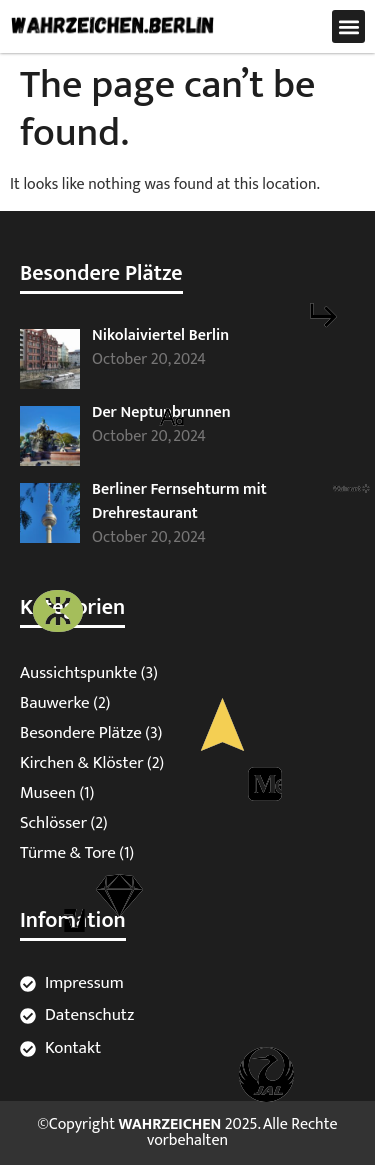 The height and width of the screenshot is (1165, 375). Describe the element at coordinates (351, 488) in the screenshot. I see `open the Walmart app` at that location.